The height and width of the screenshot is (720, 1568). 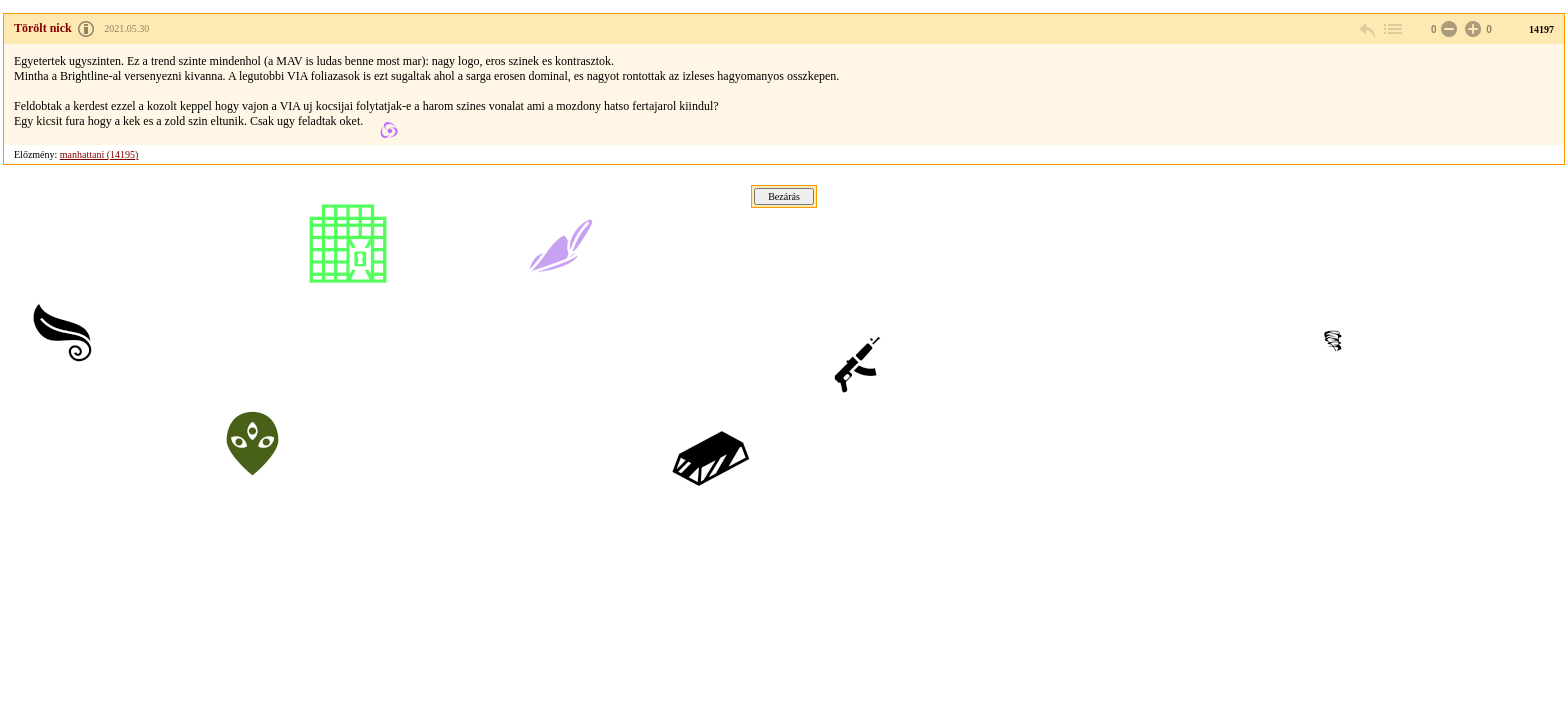 What do you see at coordinates (62, 332) in the screenshot?
I see `indicates natural or organic content` at bounding box center [62, 332].